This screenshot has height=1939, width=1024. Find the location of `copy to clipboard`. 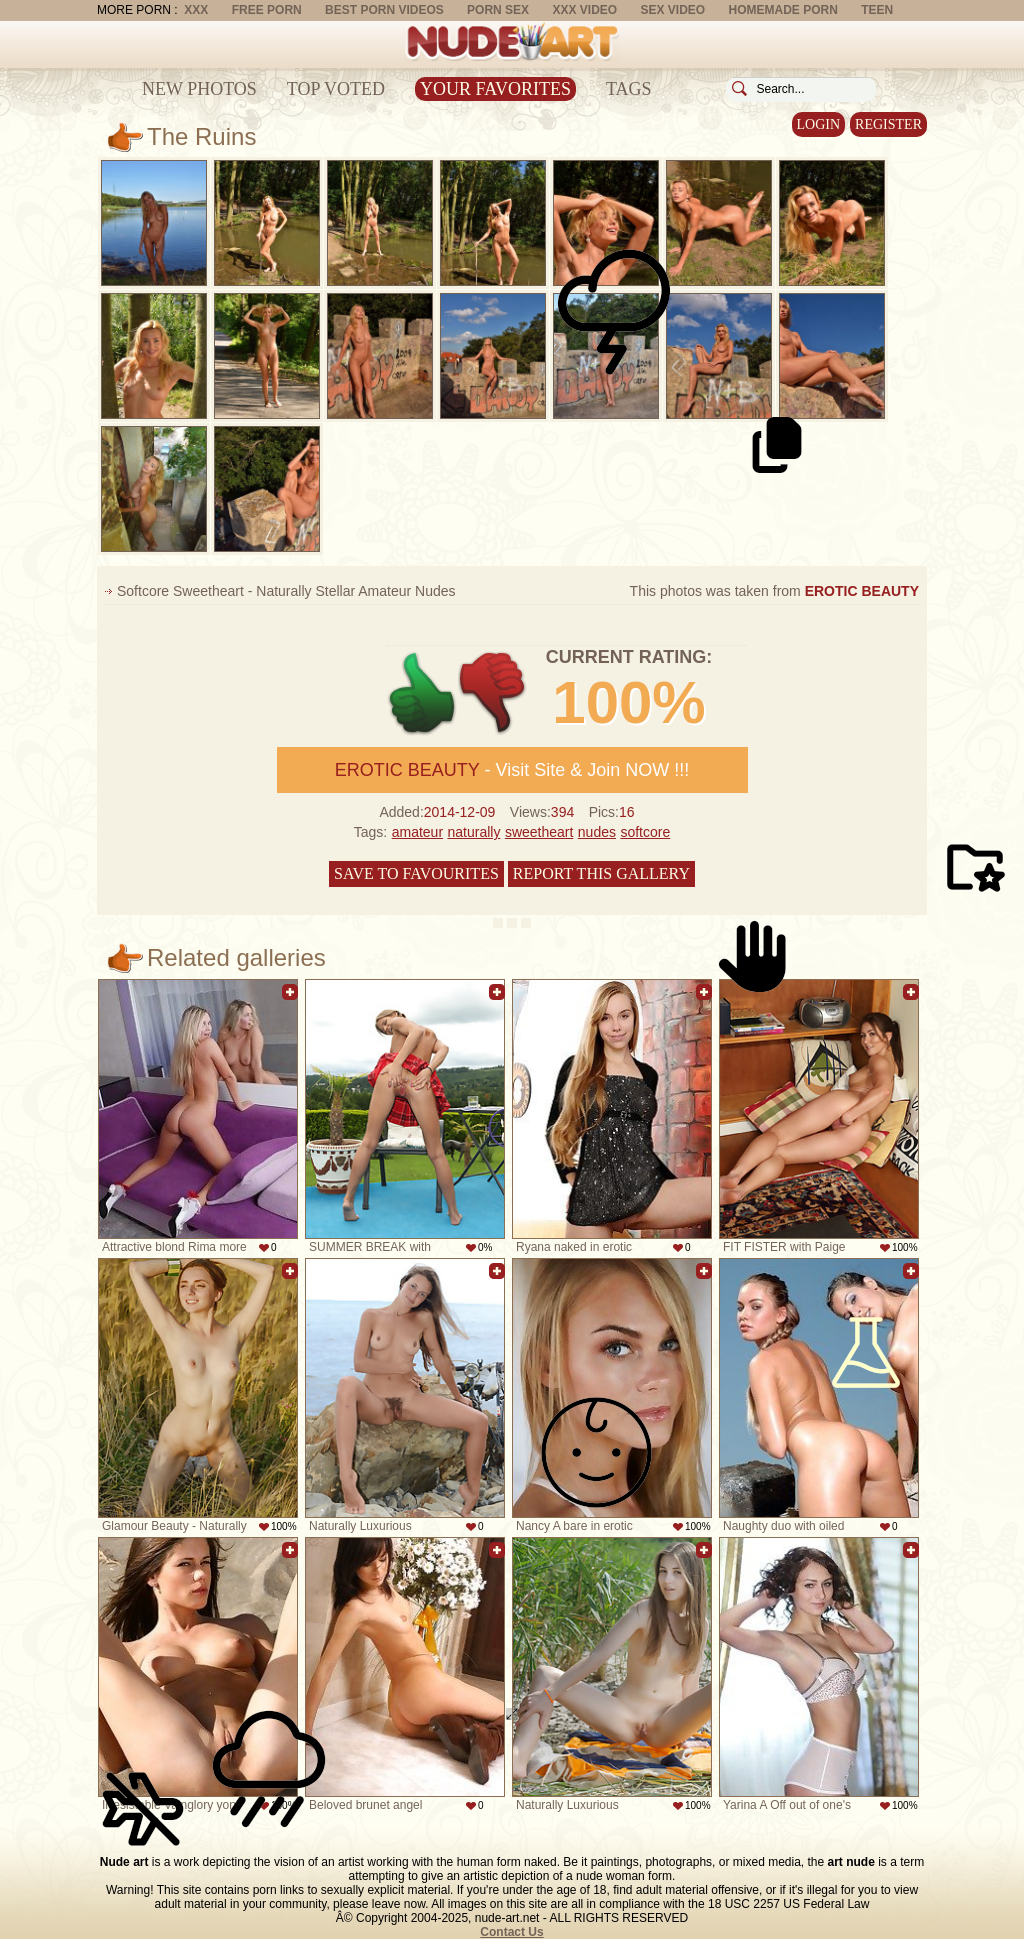

copy to clipboard is located at coordinates (777, 445).